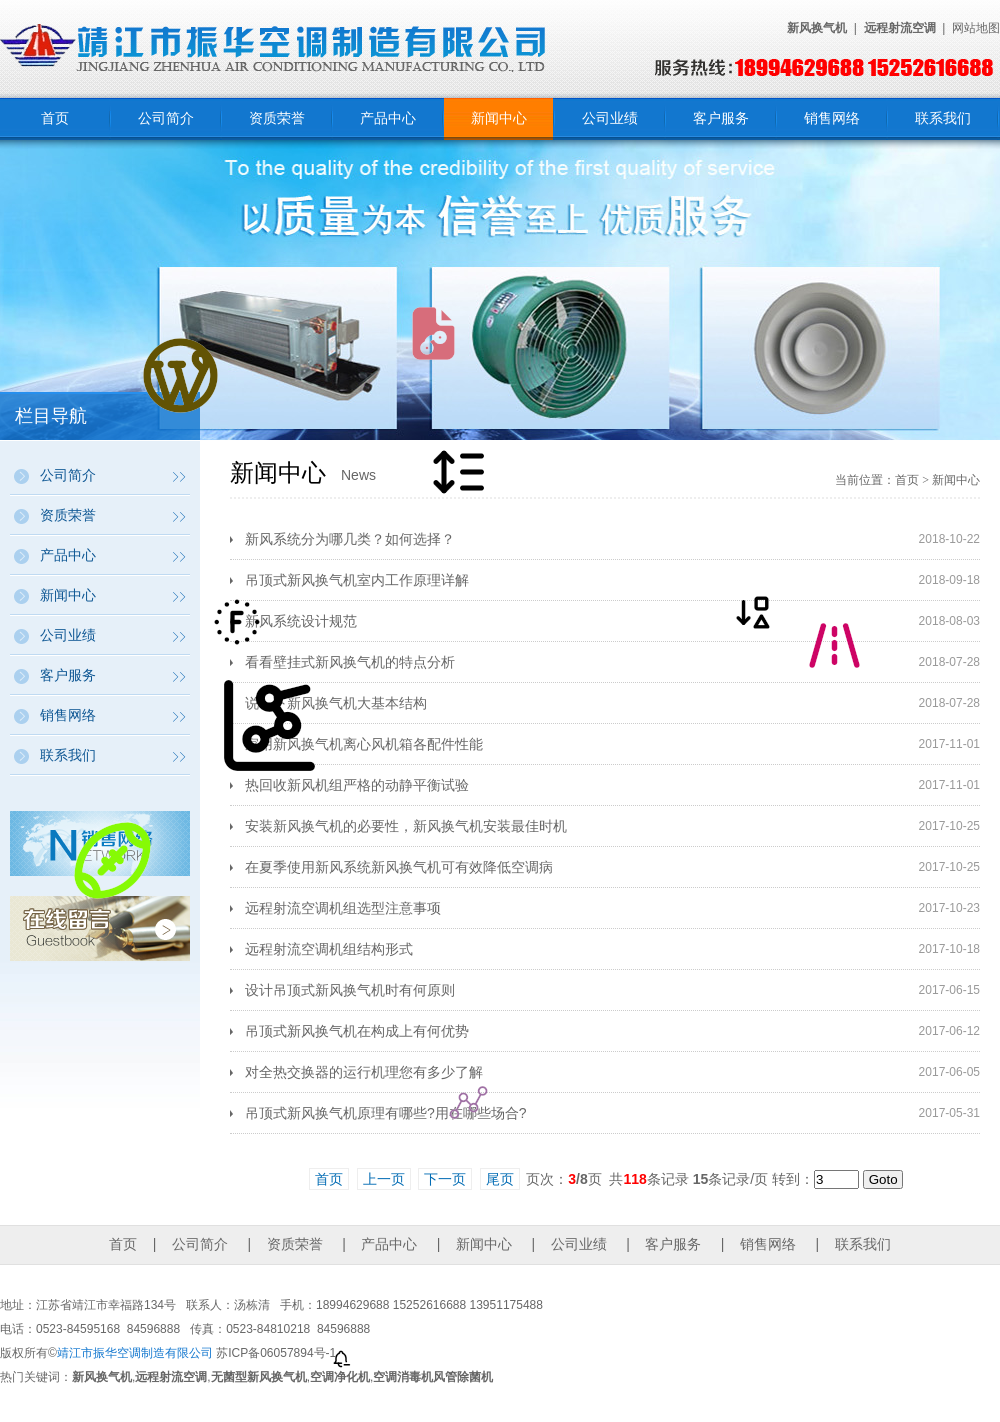 Image resolution: width=1000 pixels, height=1422 pixels. Describe the element at coordinates (433, 333) in the screenshot. I see `open a vector graphics file` at that location.